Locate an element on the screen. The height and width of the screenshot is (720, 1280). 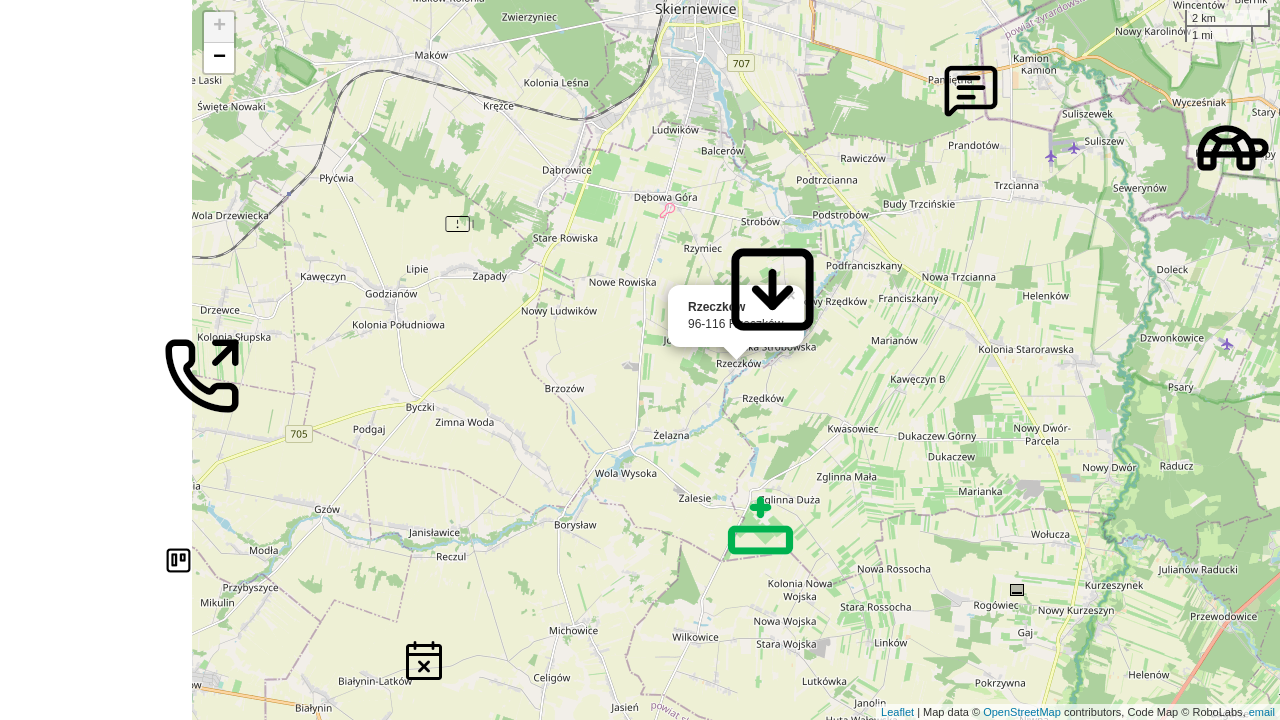
access video player controls or captions is located at coordinates (1017, 590).